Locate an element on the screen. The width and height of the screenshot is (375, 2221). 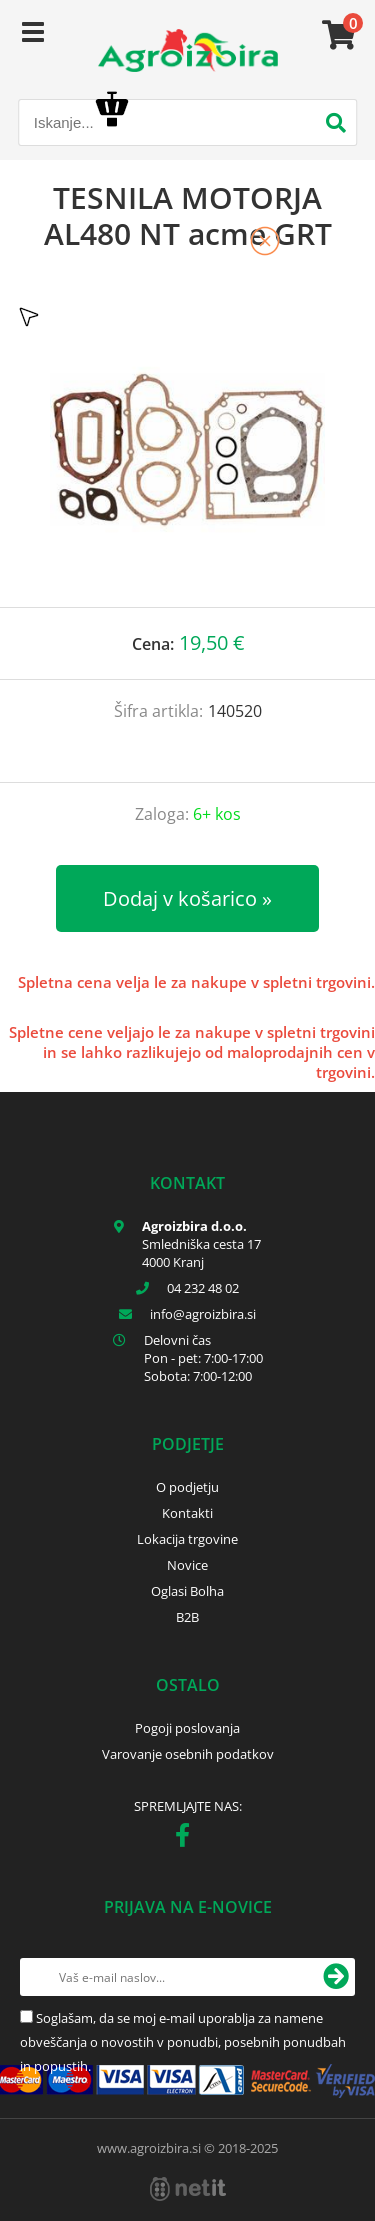
access air traffic control features is located at coordinates (112, 109).